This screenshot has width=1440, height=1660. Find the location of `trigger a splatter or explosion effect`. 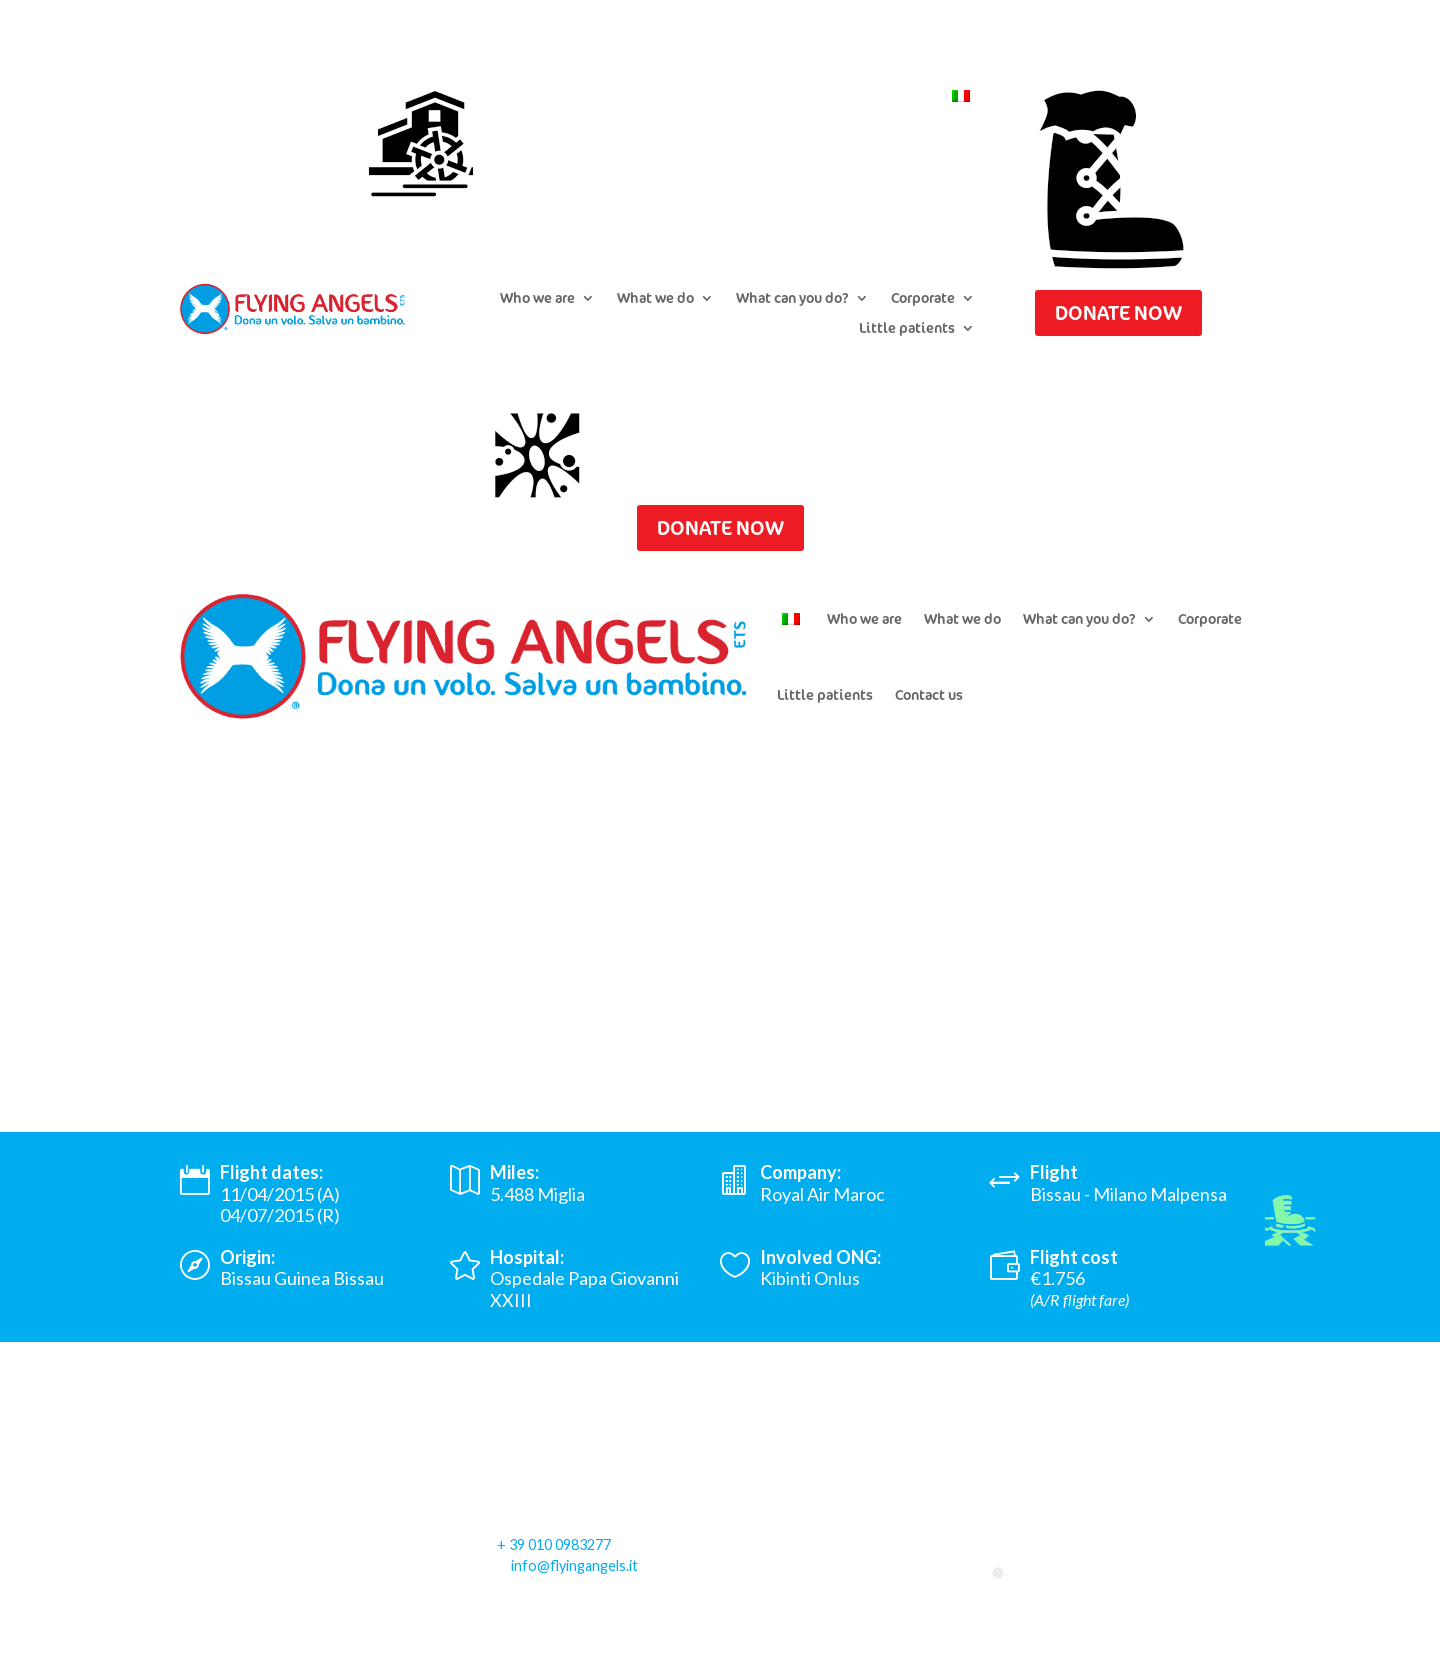

trigger a splatter or explosion effect is located at coordinates (537, 455).